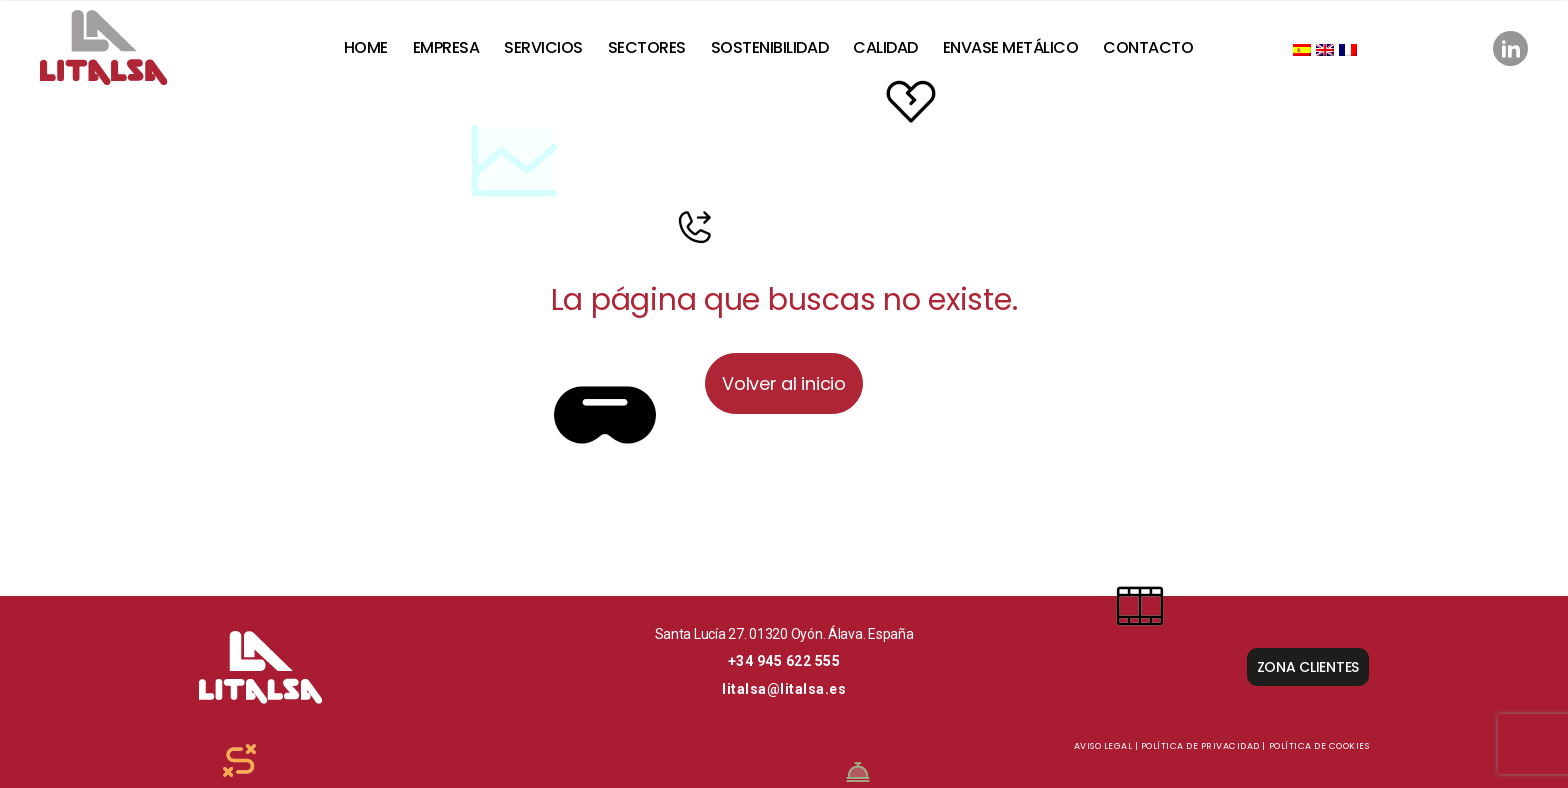  What do you see at coordinates (911, 100) in the screenshot?
I see `unlike or remove from favorites` at bounding box center [911, 100].